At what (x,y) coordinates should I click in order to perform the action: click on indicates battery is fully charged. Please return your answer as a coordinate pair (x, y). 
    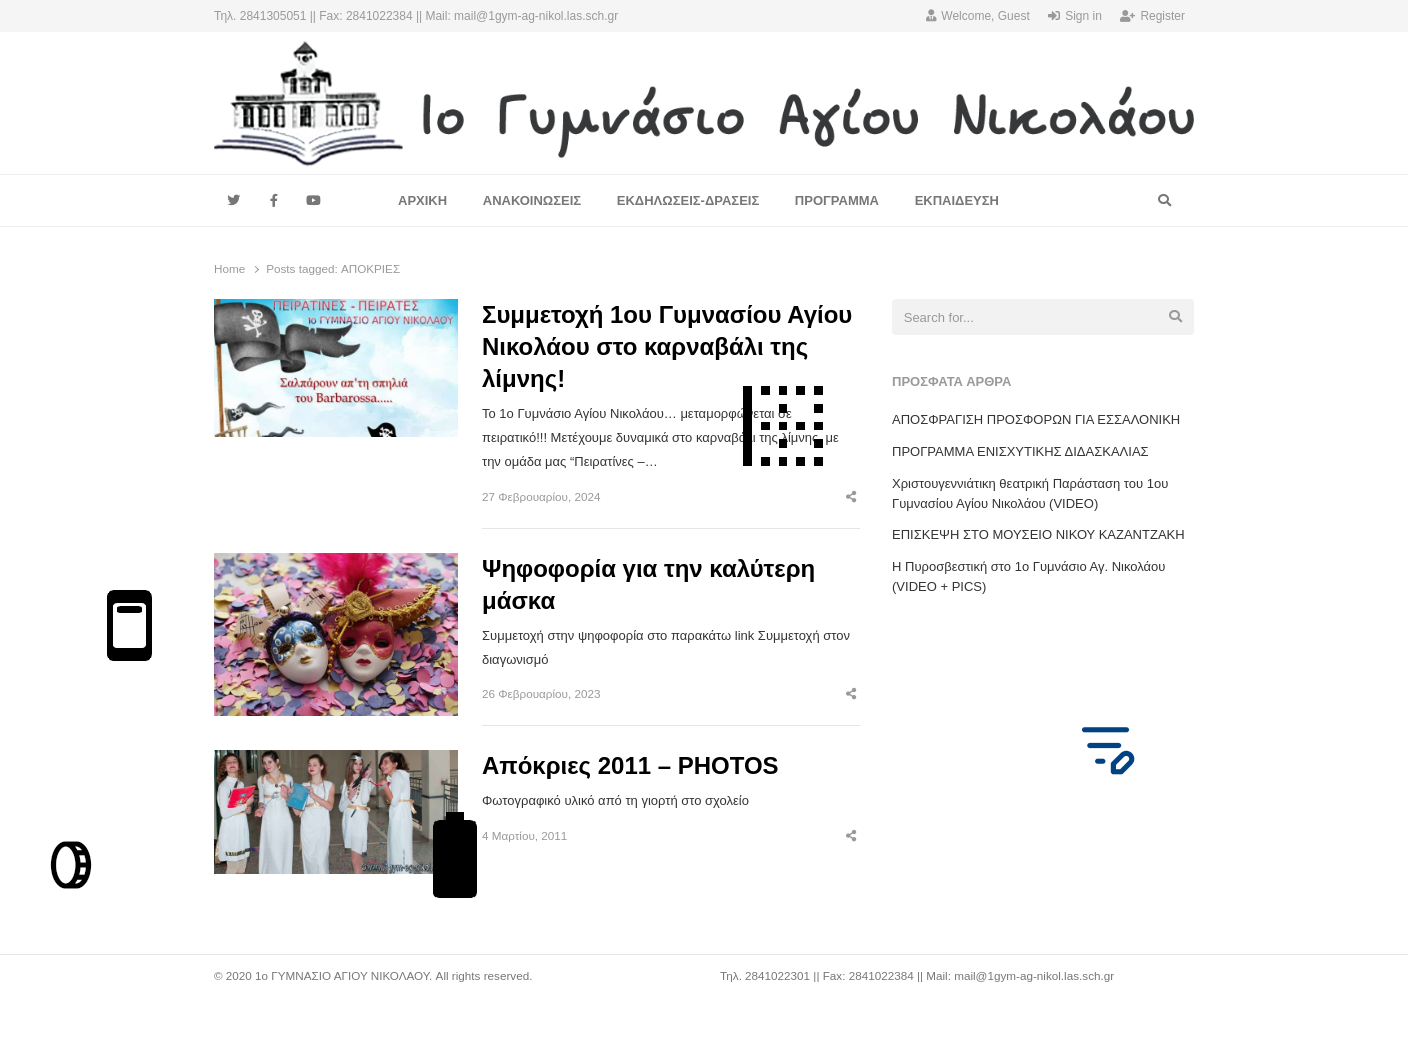
    Looking at the image, I should click on (455, 855).